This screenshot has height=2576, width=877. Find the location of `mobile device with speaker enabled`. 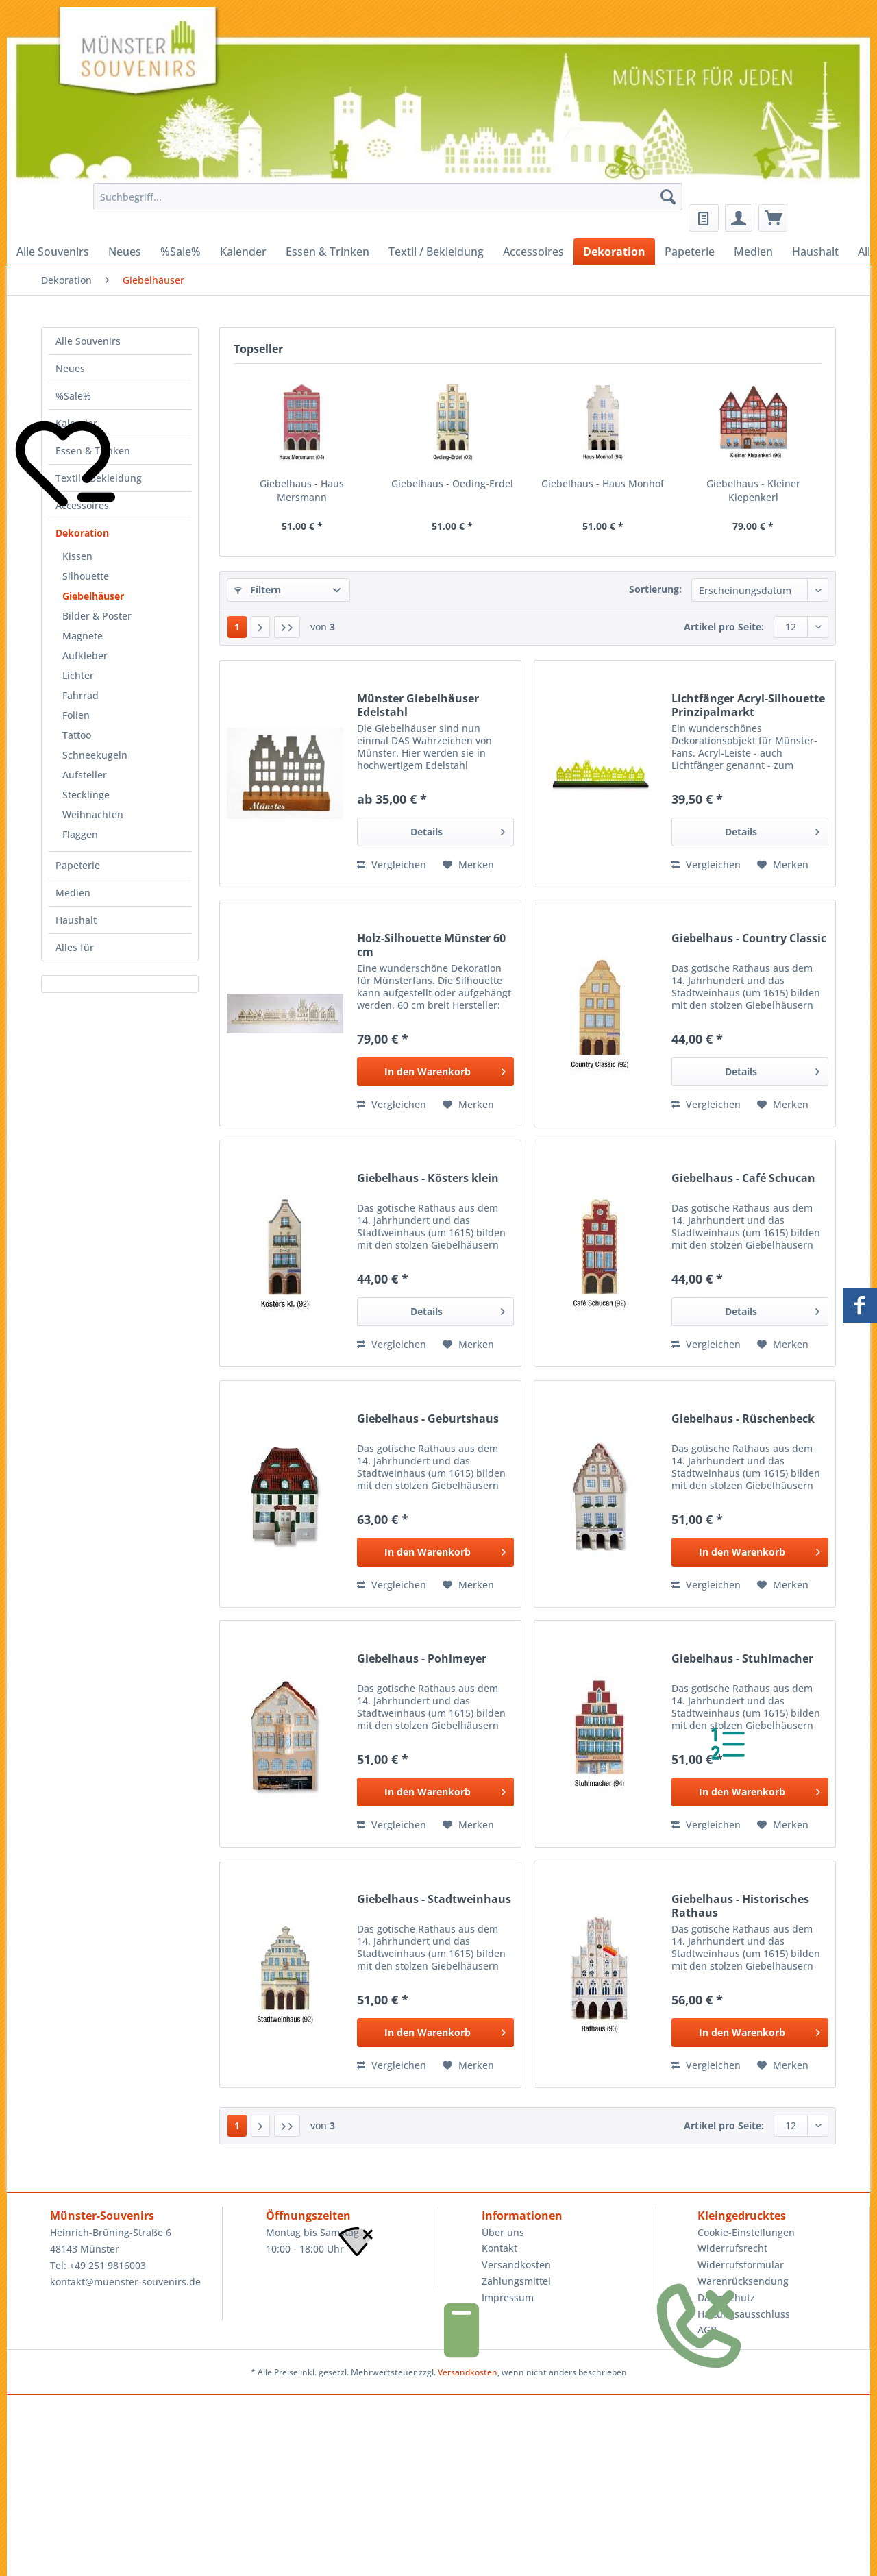

mobile device with speaker enabled is located at coordinates (461, 2330).